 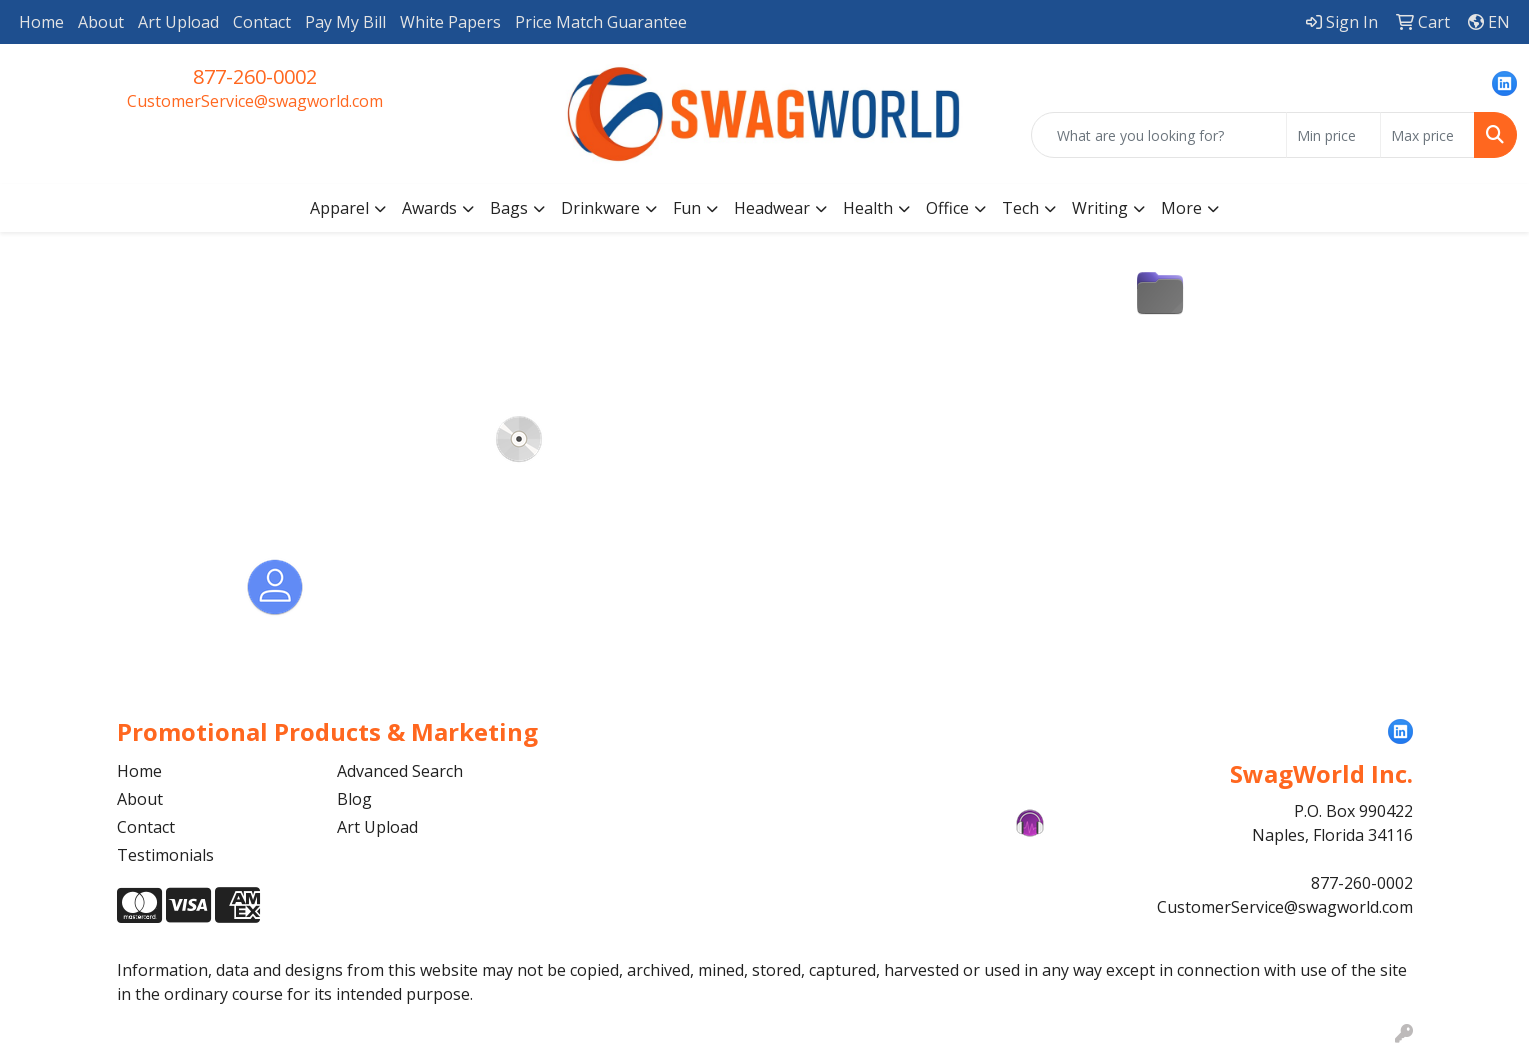 What do you see at coordinates (275, 587) in the screenshot?
I see `indicates a personal or user-owned item` at bounding box center [275, 587].